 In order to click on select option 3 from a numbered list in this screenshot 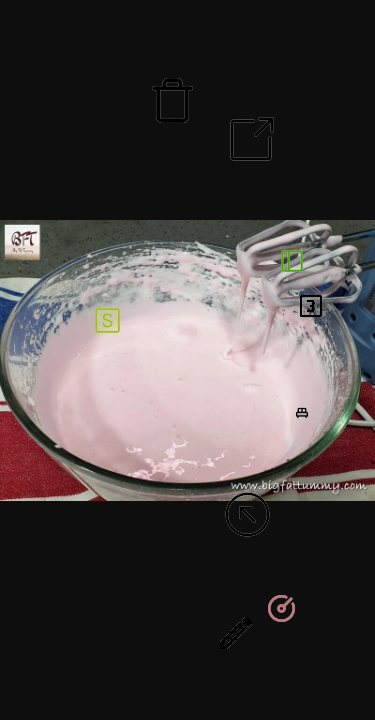, I will do `click(311, 306)`.